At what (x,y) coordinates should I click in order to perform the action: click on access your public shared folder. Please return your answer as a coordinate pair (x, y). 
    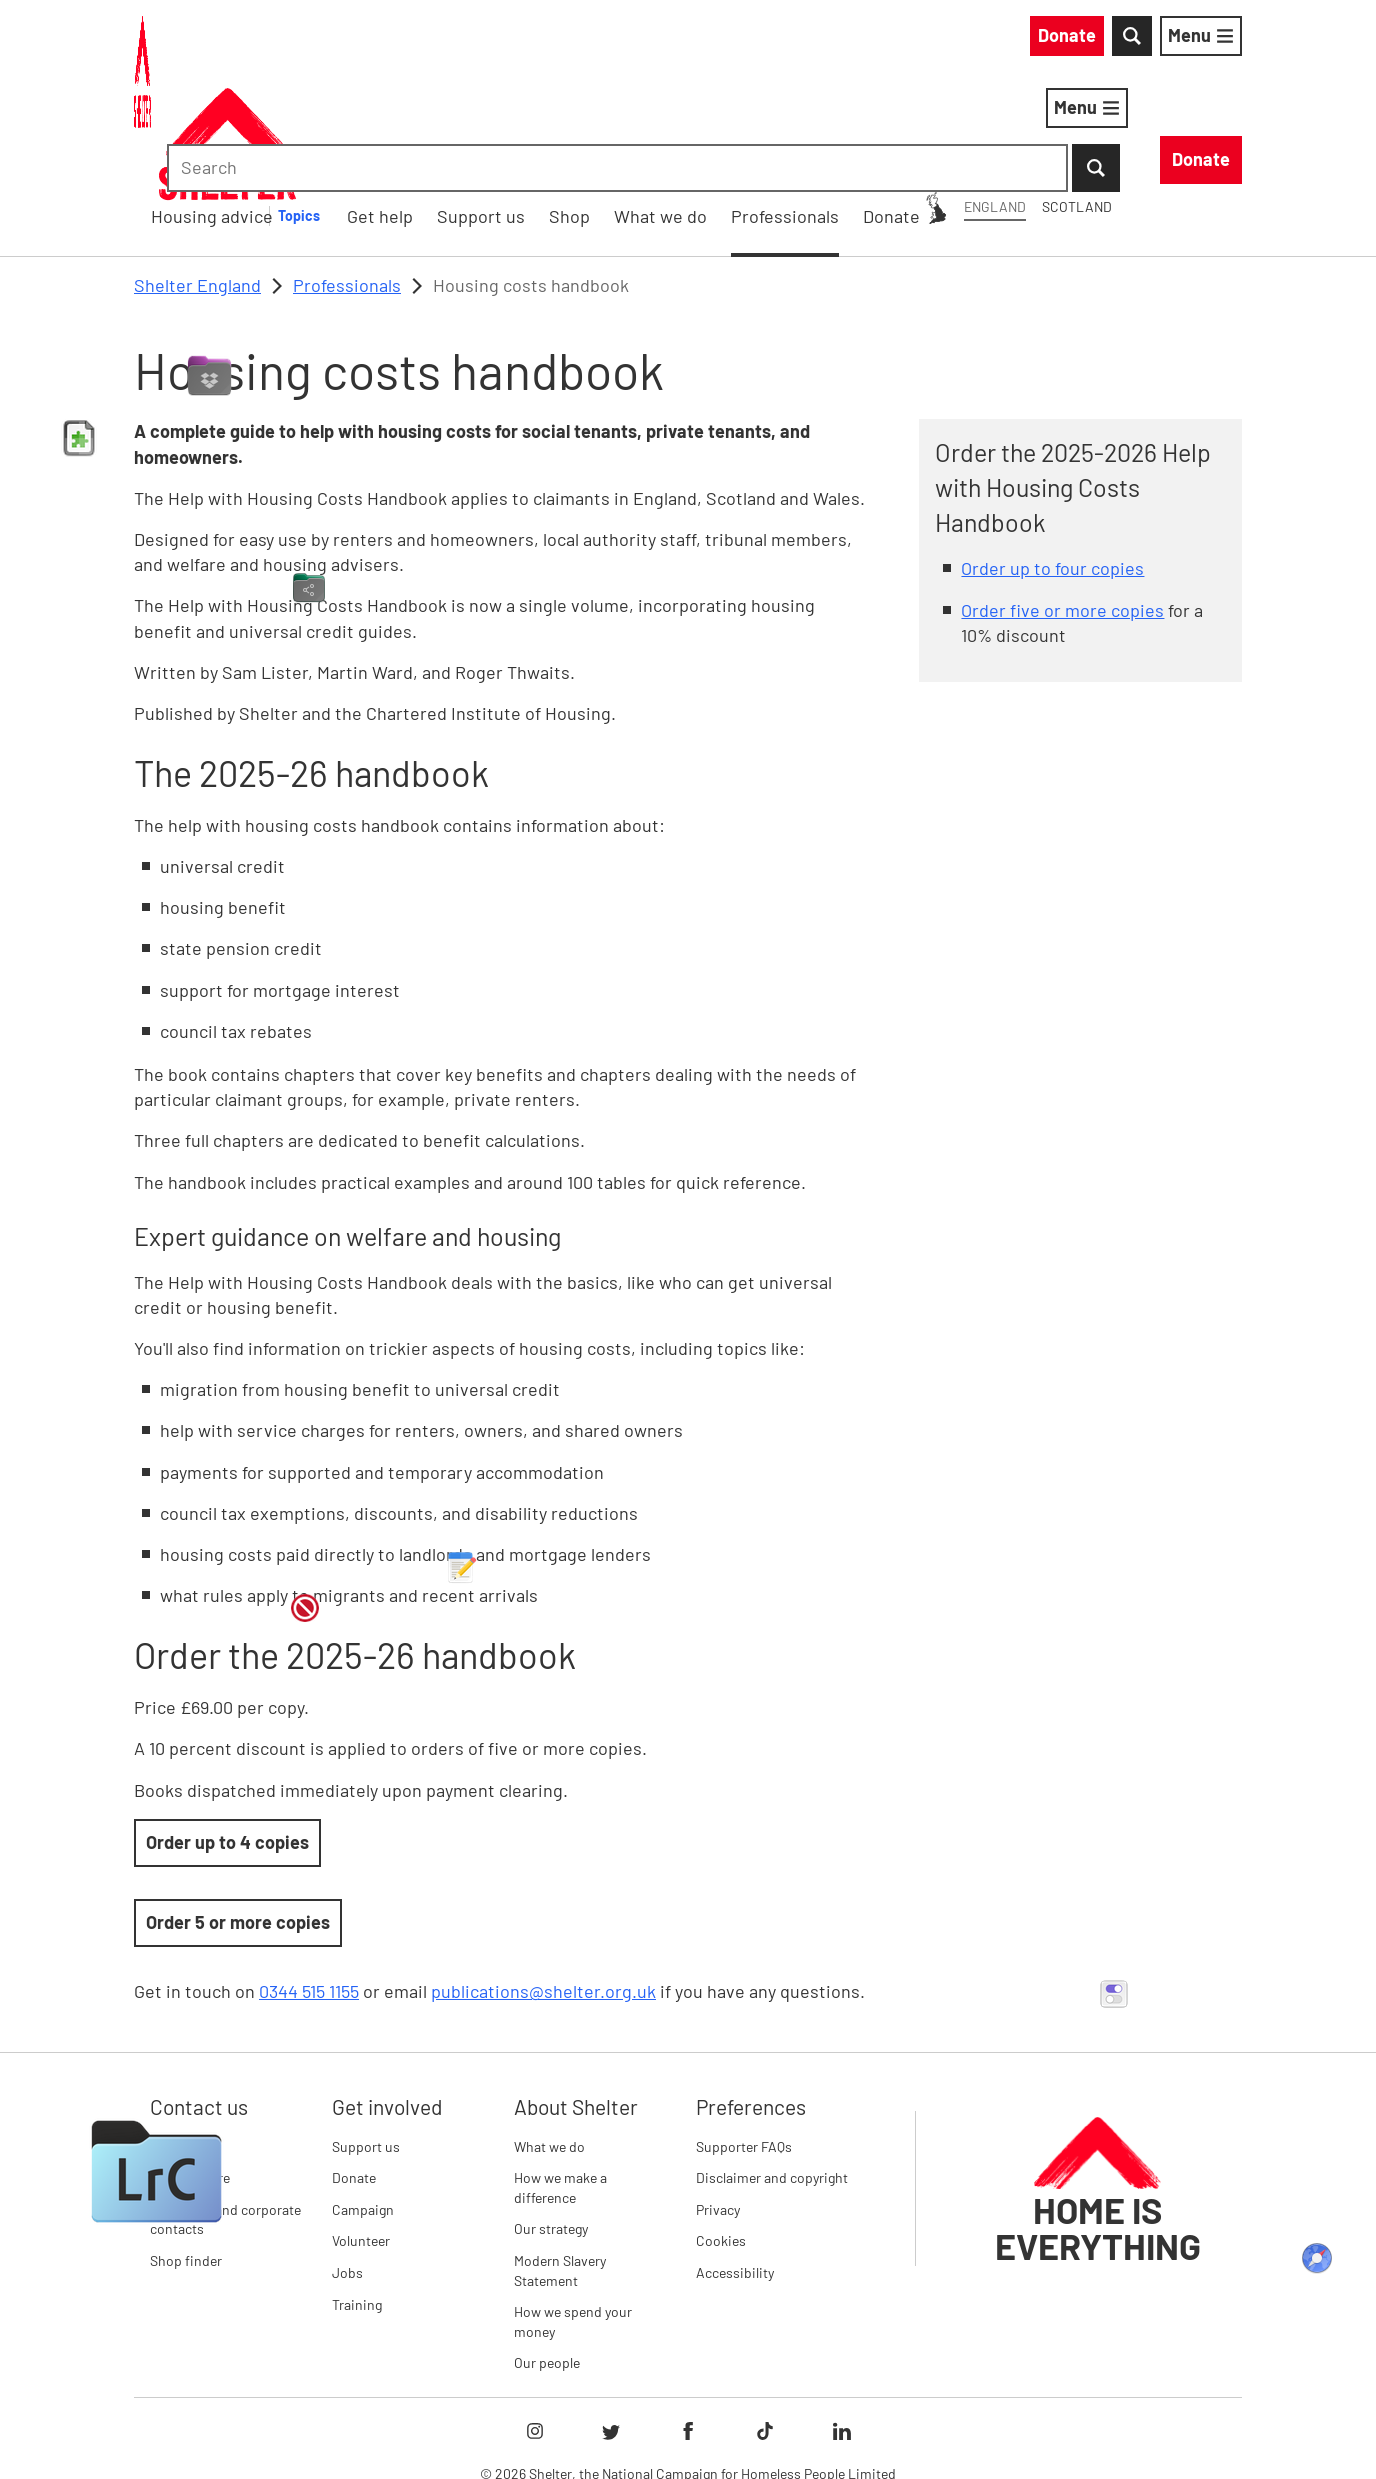
    Looking at the image, I should click on (309, 587).